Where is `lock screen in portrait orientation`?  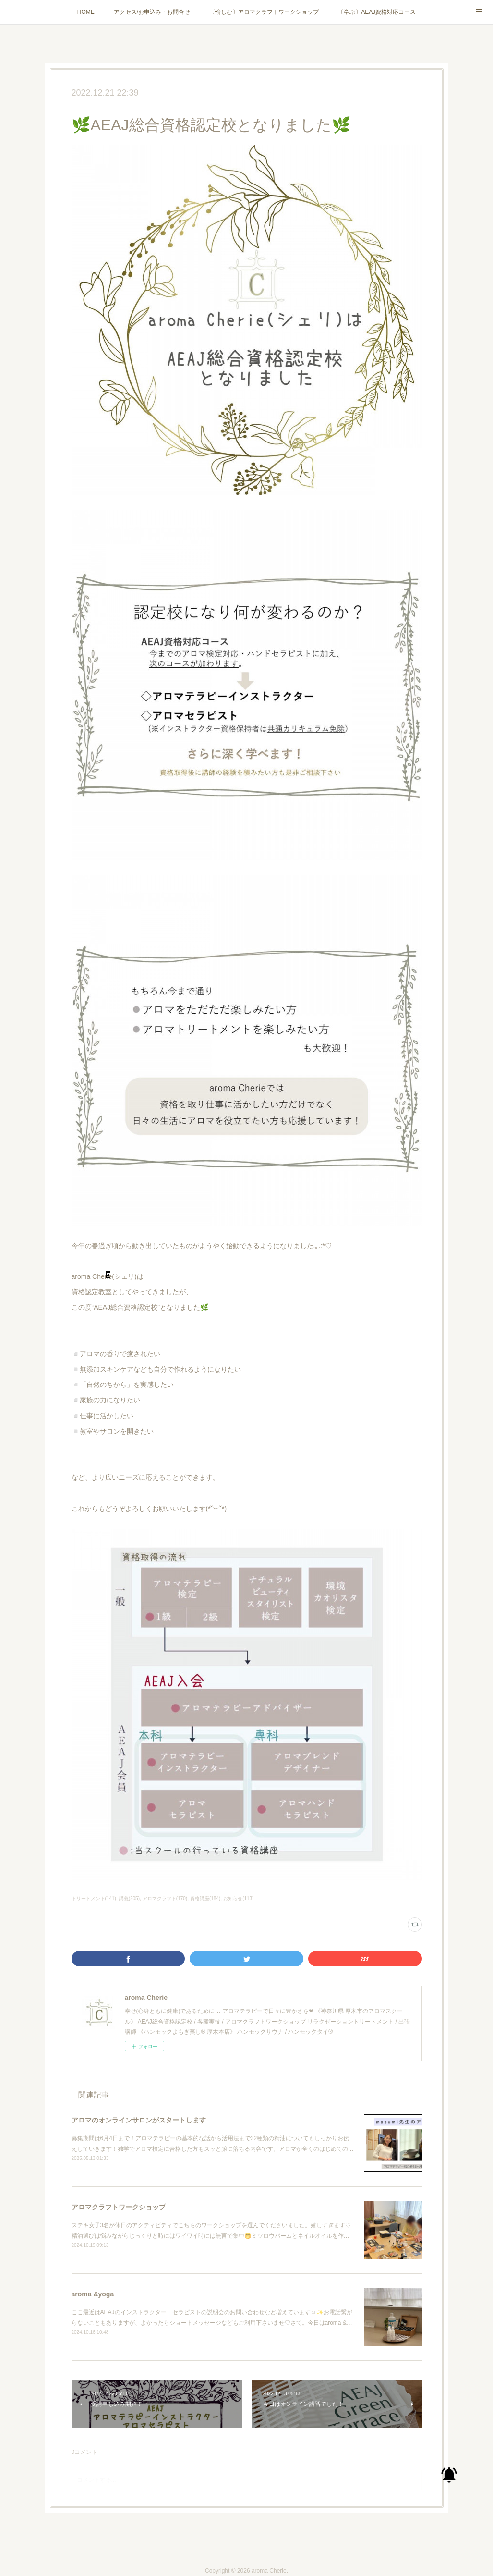 lock screen in portrait orientation is located at coordinates (108, 1275).